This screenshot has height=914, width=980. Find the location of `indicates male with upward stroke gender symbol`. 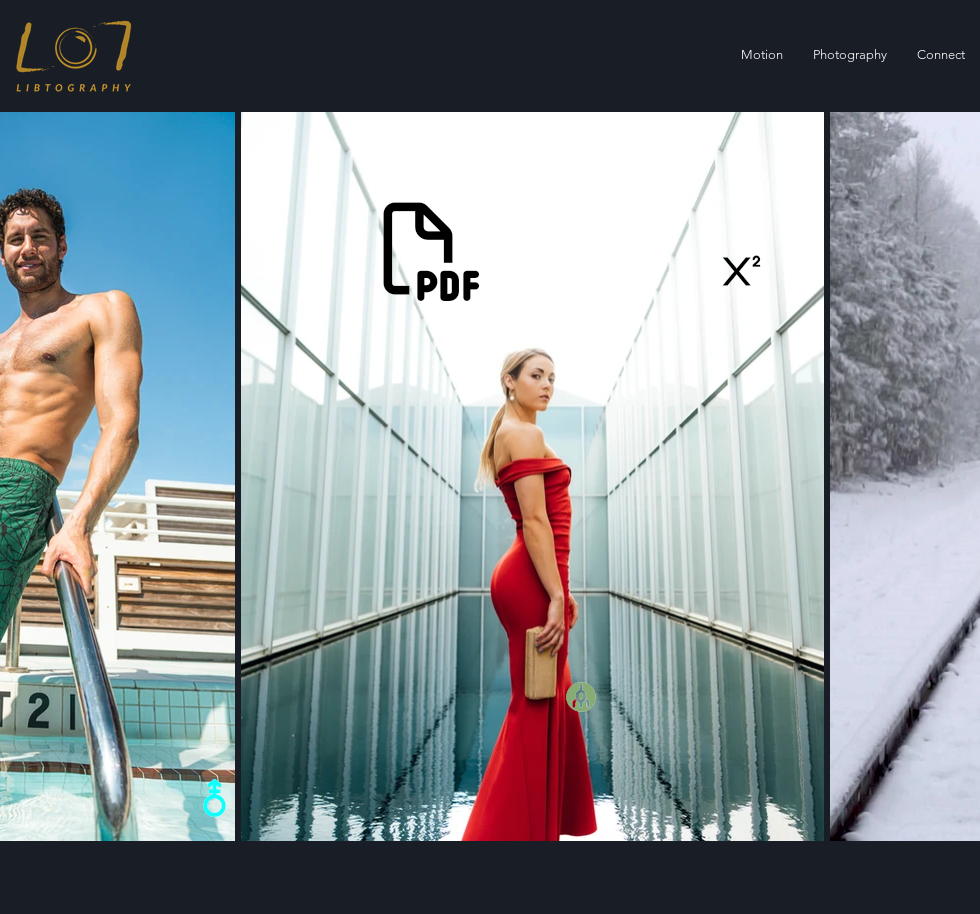

indicates male with upward stroke gender symbol is located at coordinates (214, 798).